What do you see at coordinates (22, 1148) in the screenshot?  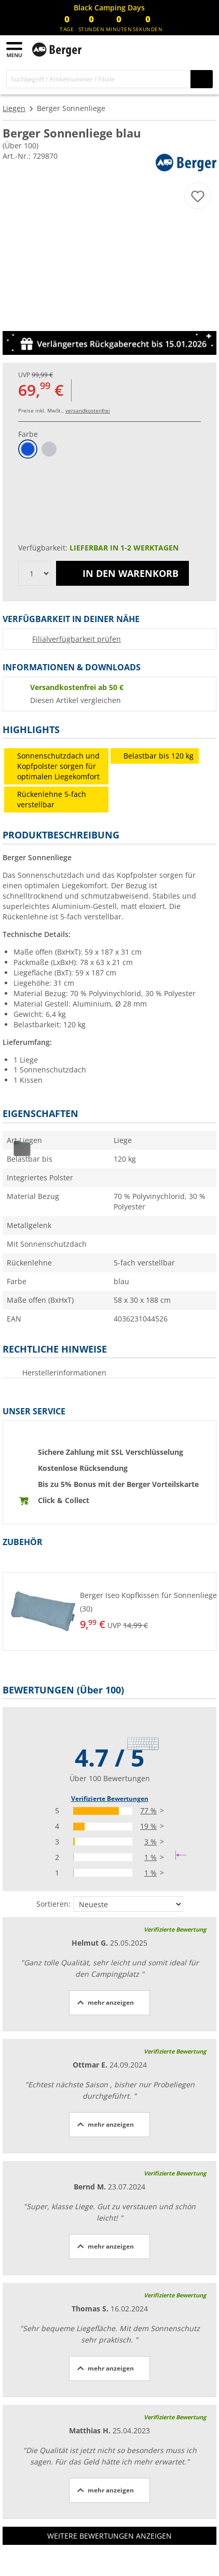 I see `open folder to view contents` at bounding box center [22, 1148].